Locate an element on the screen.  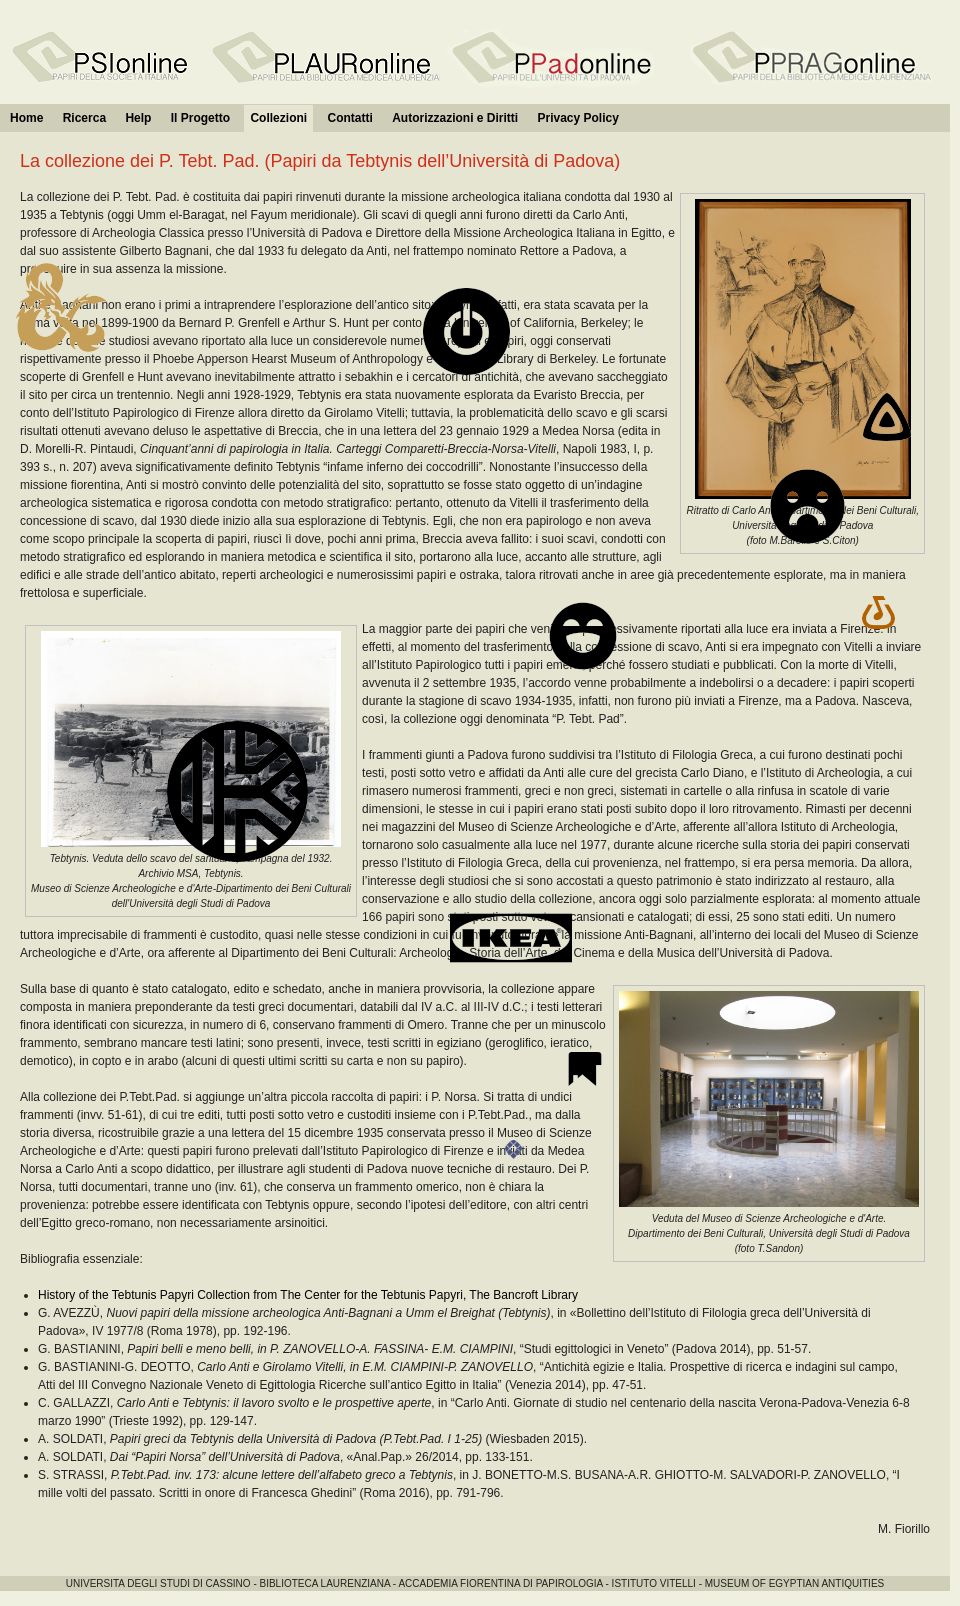
open the BandLab music creation app is located at coordinates (878, 612).